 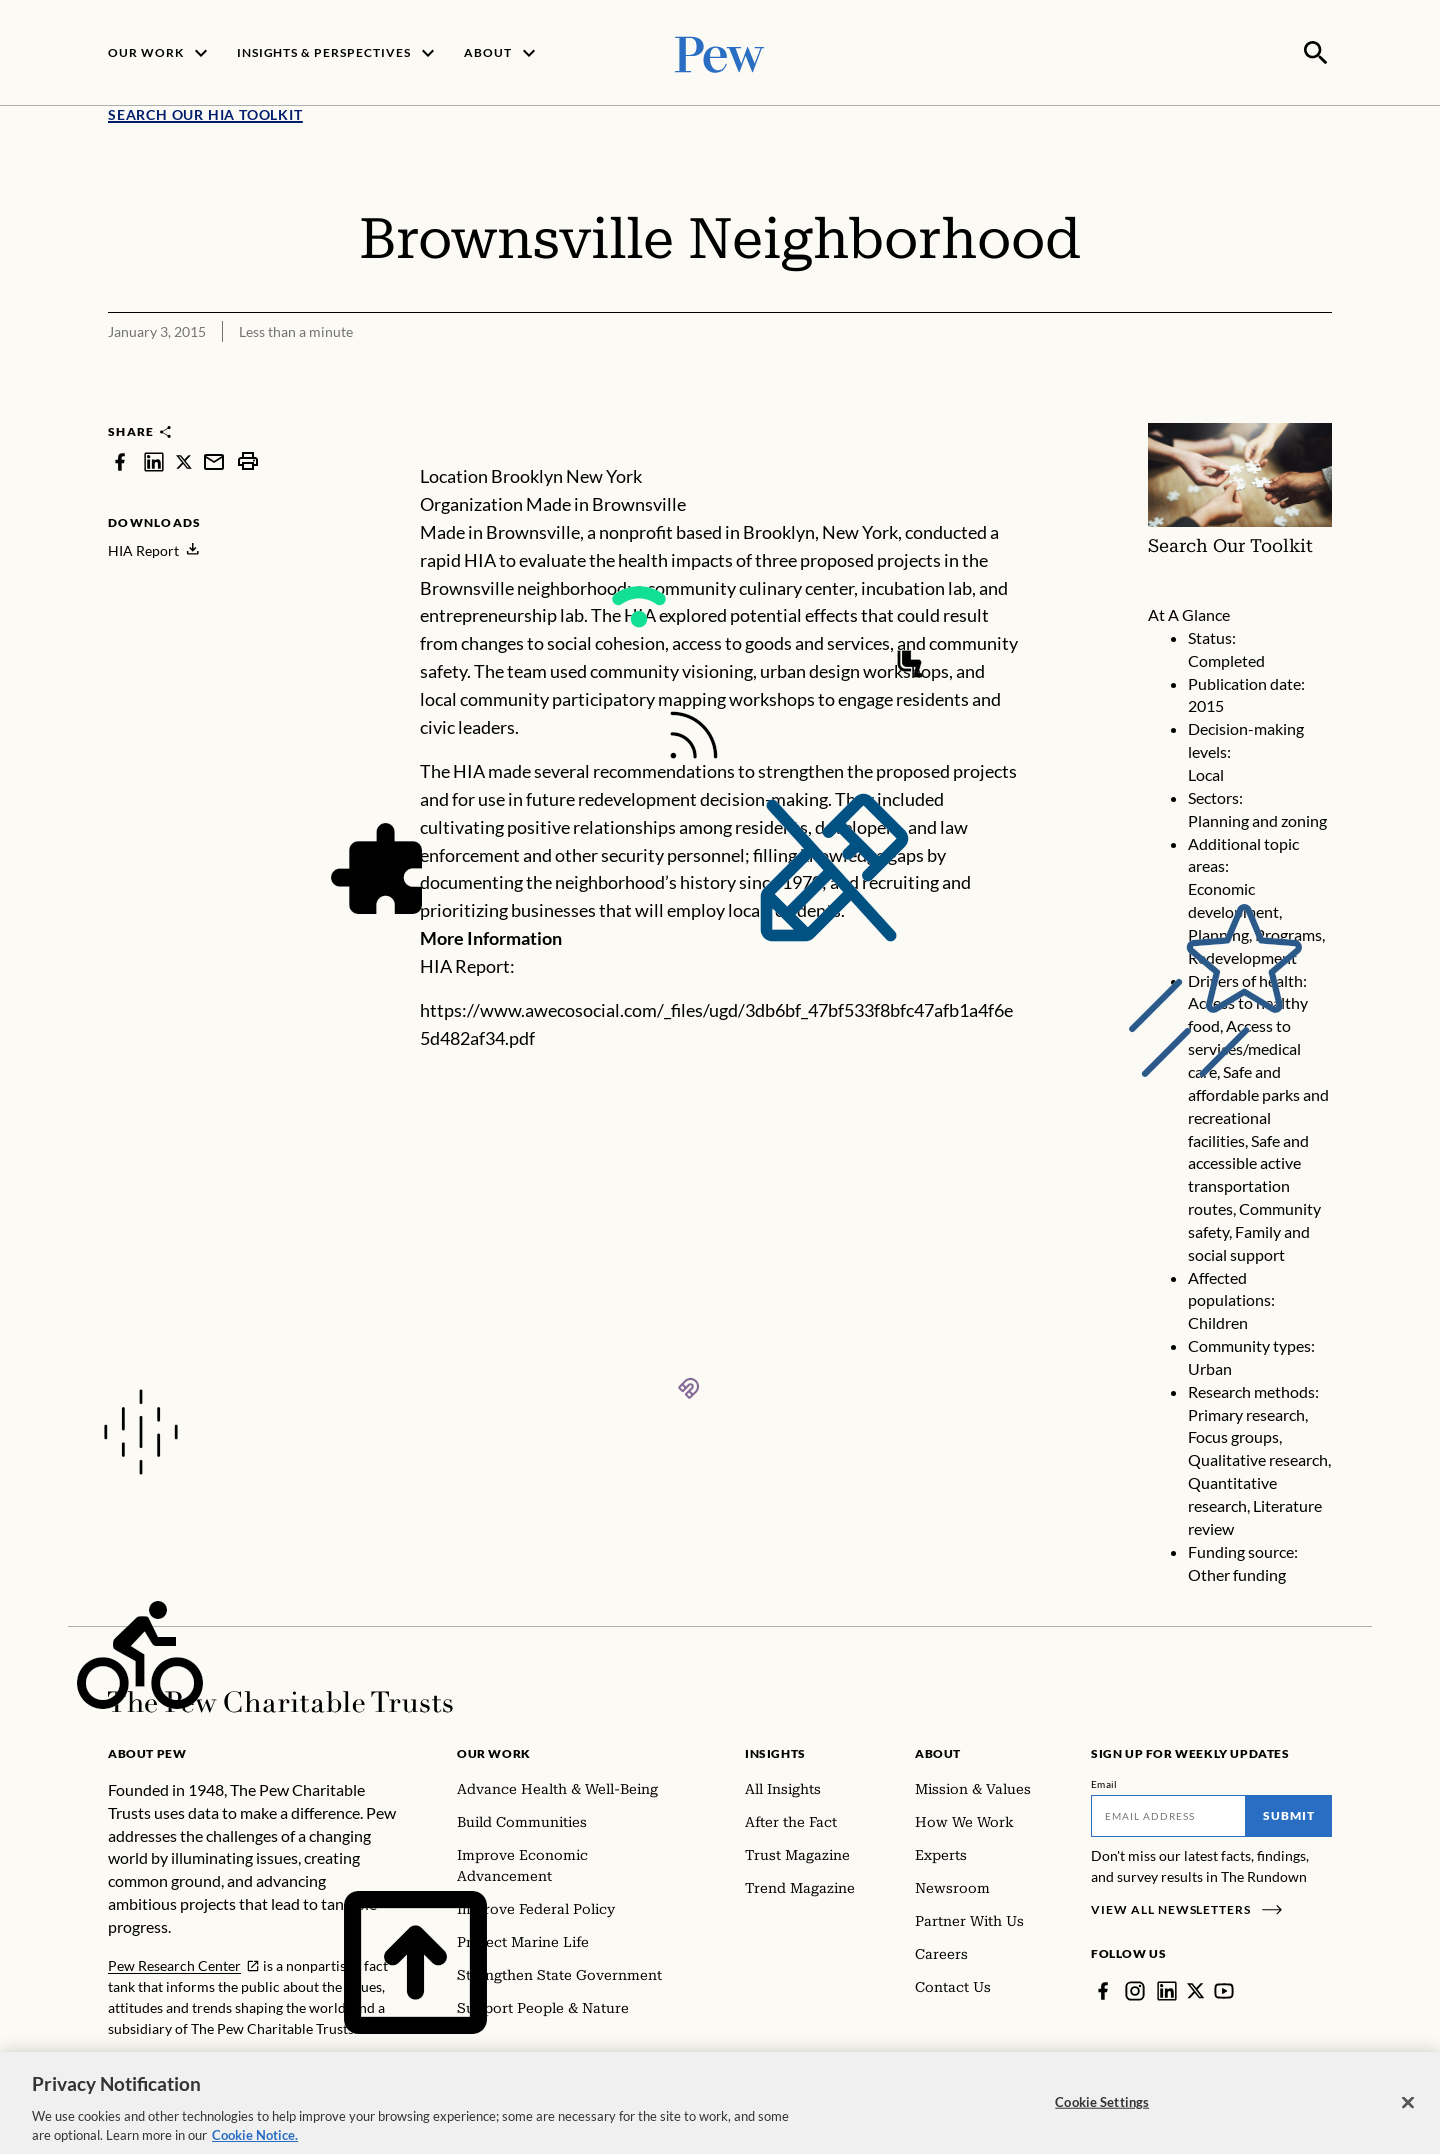 What do you see at coordinates (1215, 990) in the screenshot?
I see `add to favorites or wishlist` at bounding box center [1215, 990].